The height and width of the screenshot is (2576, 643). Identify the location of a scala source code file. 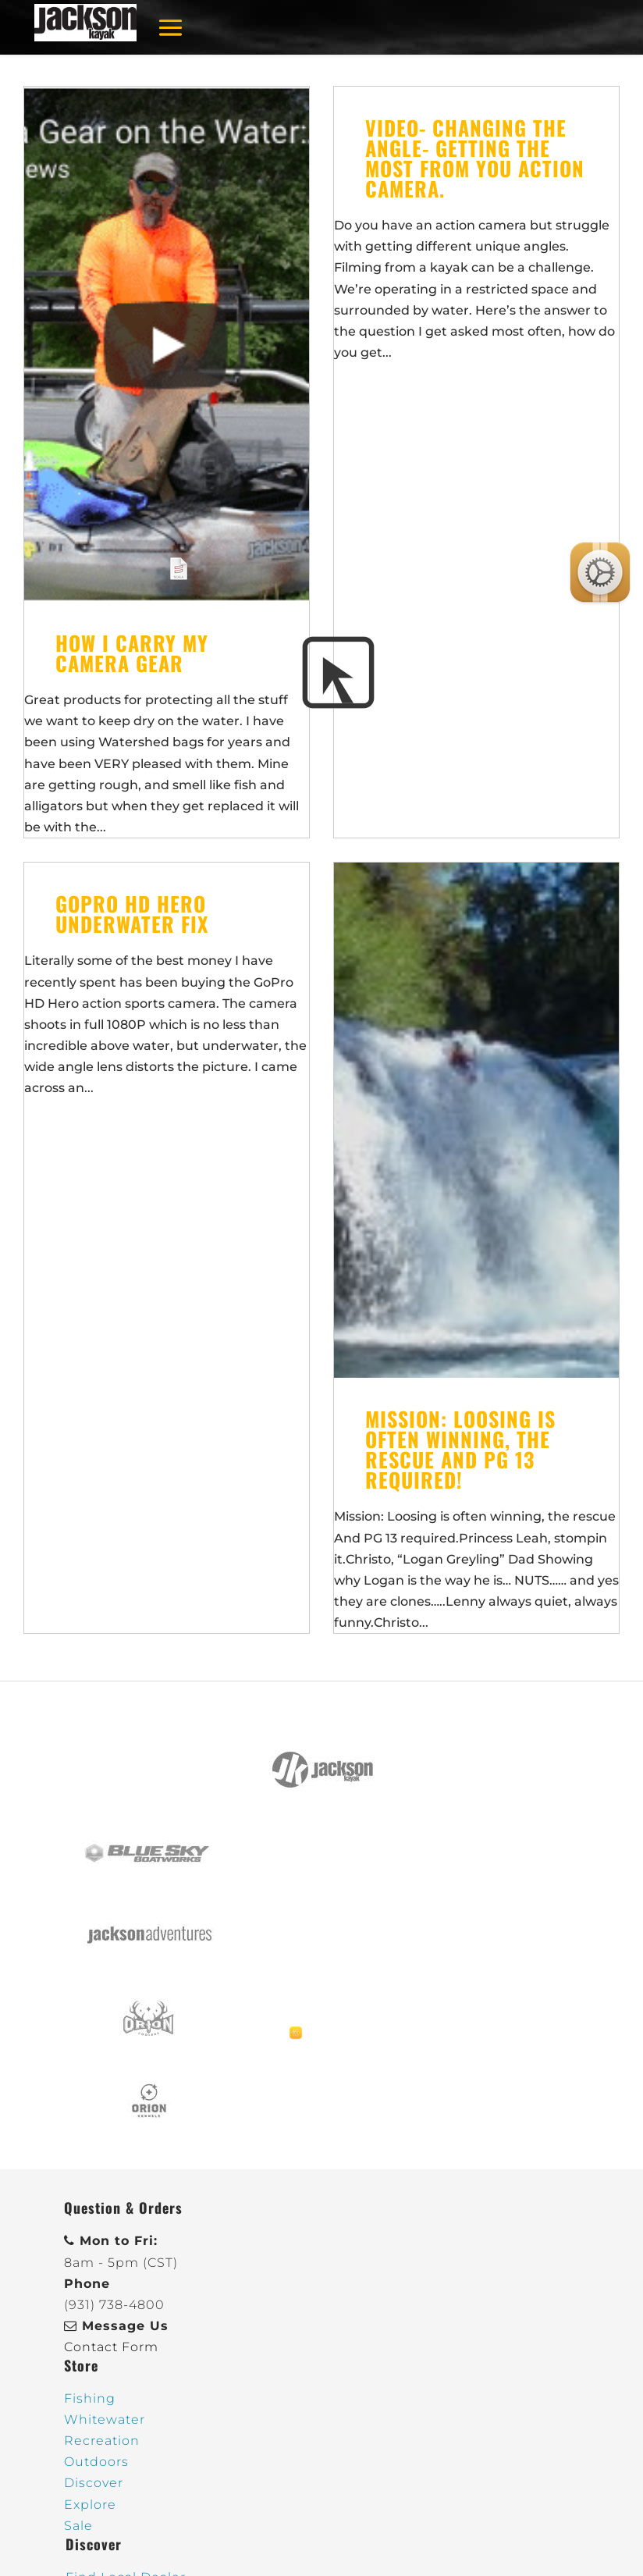
(179, 569).